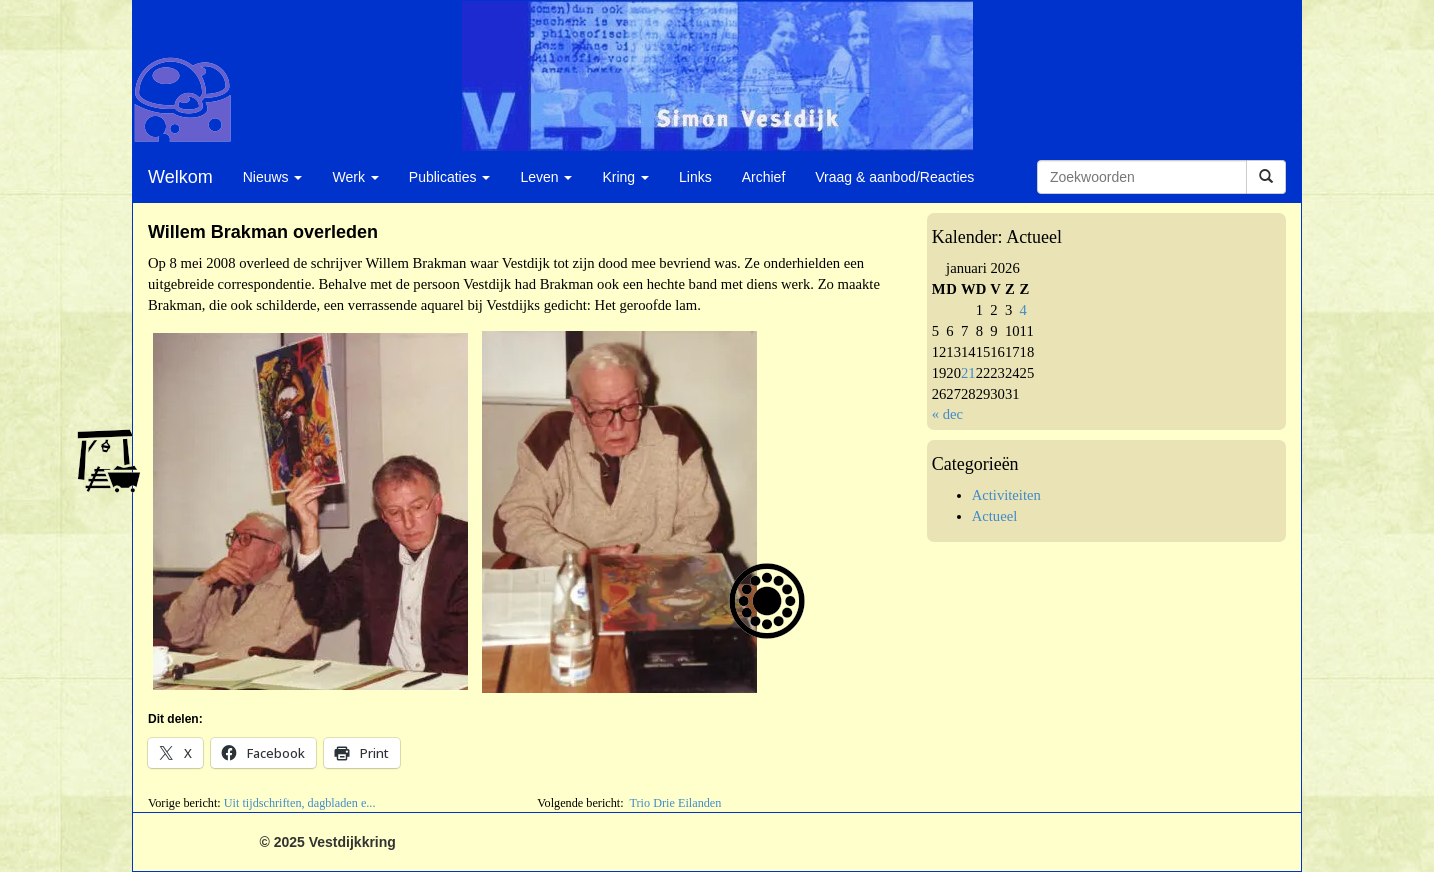 The height and width of the screenshot is (872, 1434). I want to click on access gold mine resource building, so click(109, 461).